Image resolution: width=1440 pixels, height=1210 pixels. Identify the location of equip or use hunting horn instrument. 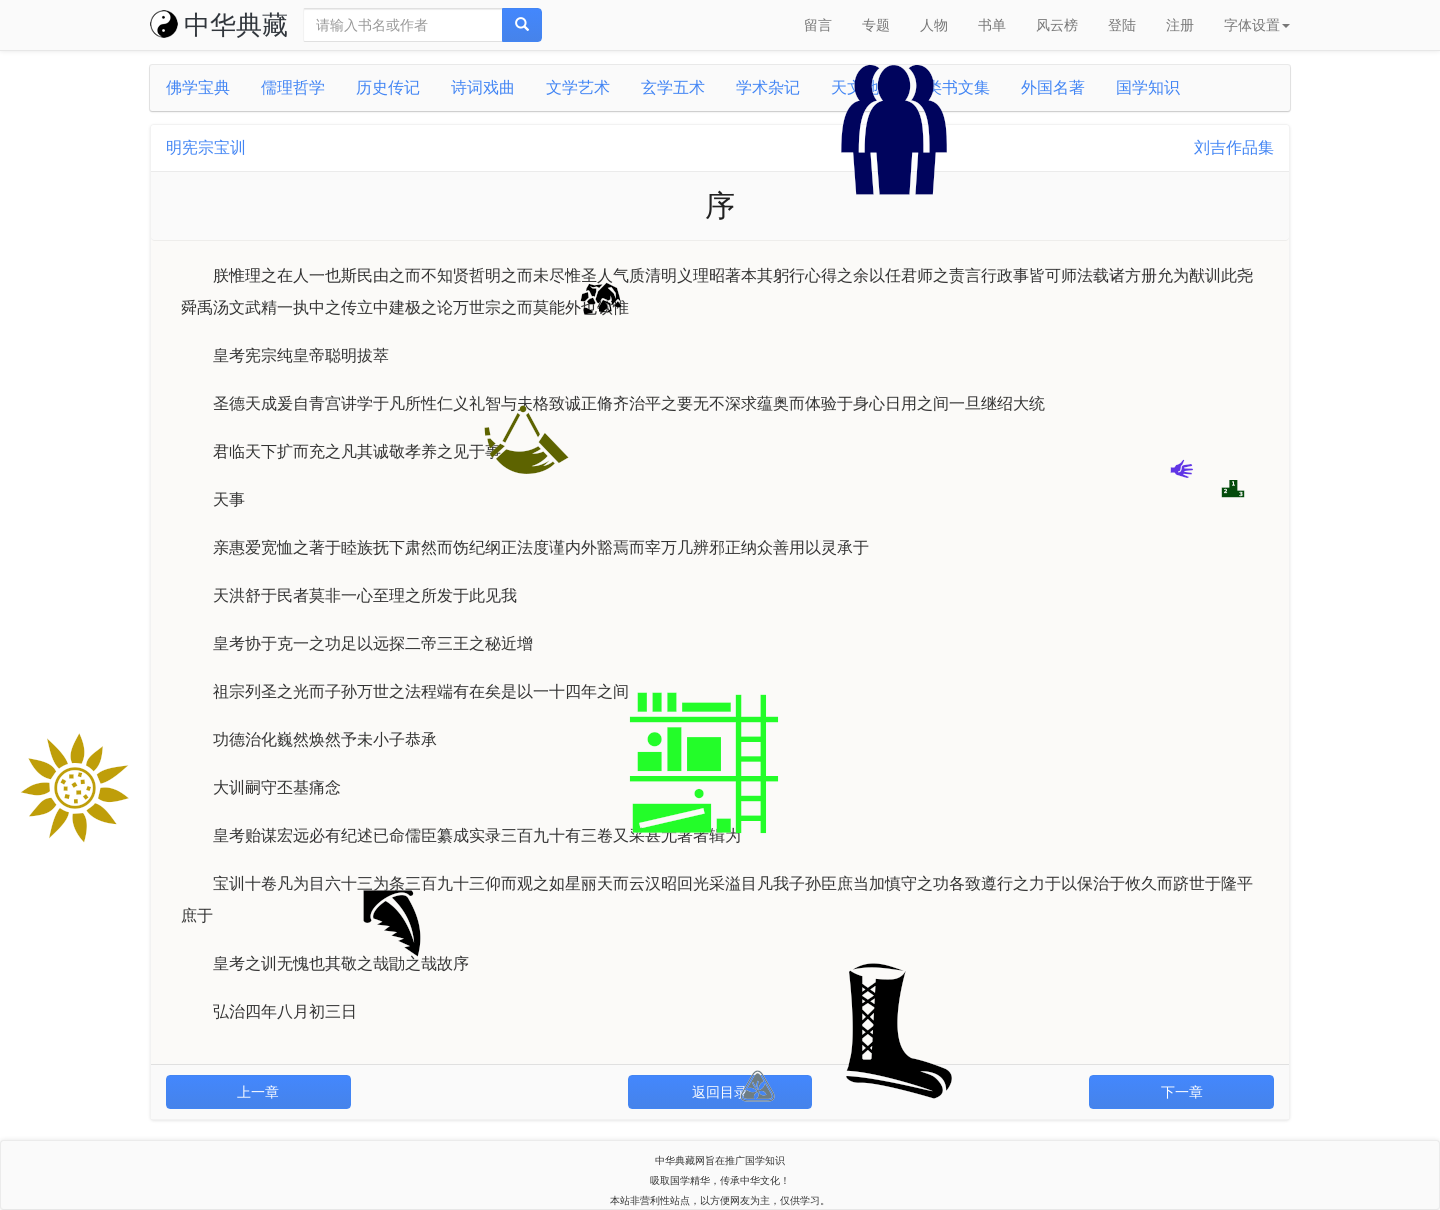
(526, 444).